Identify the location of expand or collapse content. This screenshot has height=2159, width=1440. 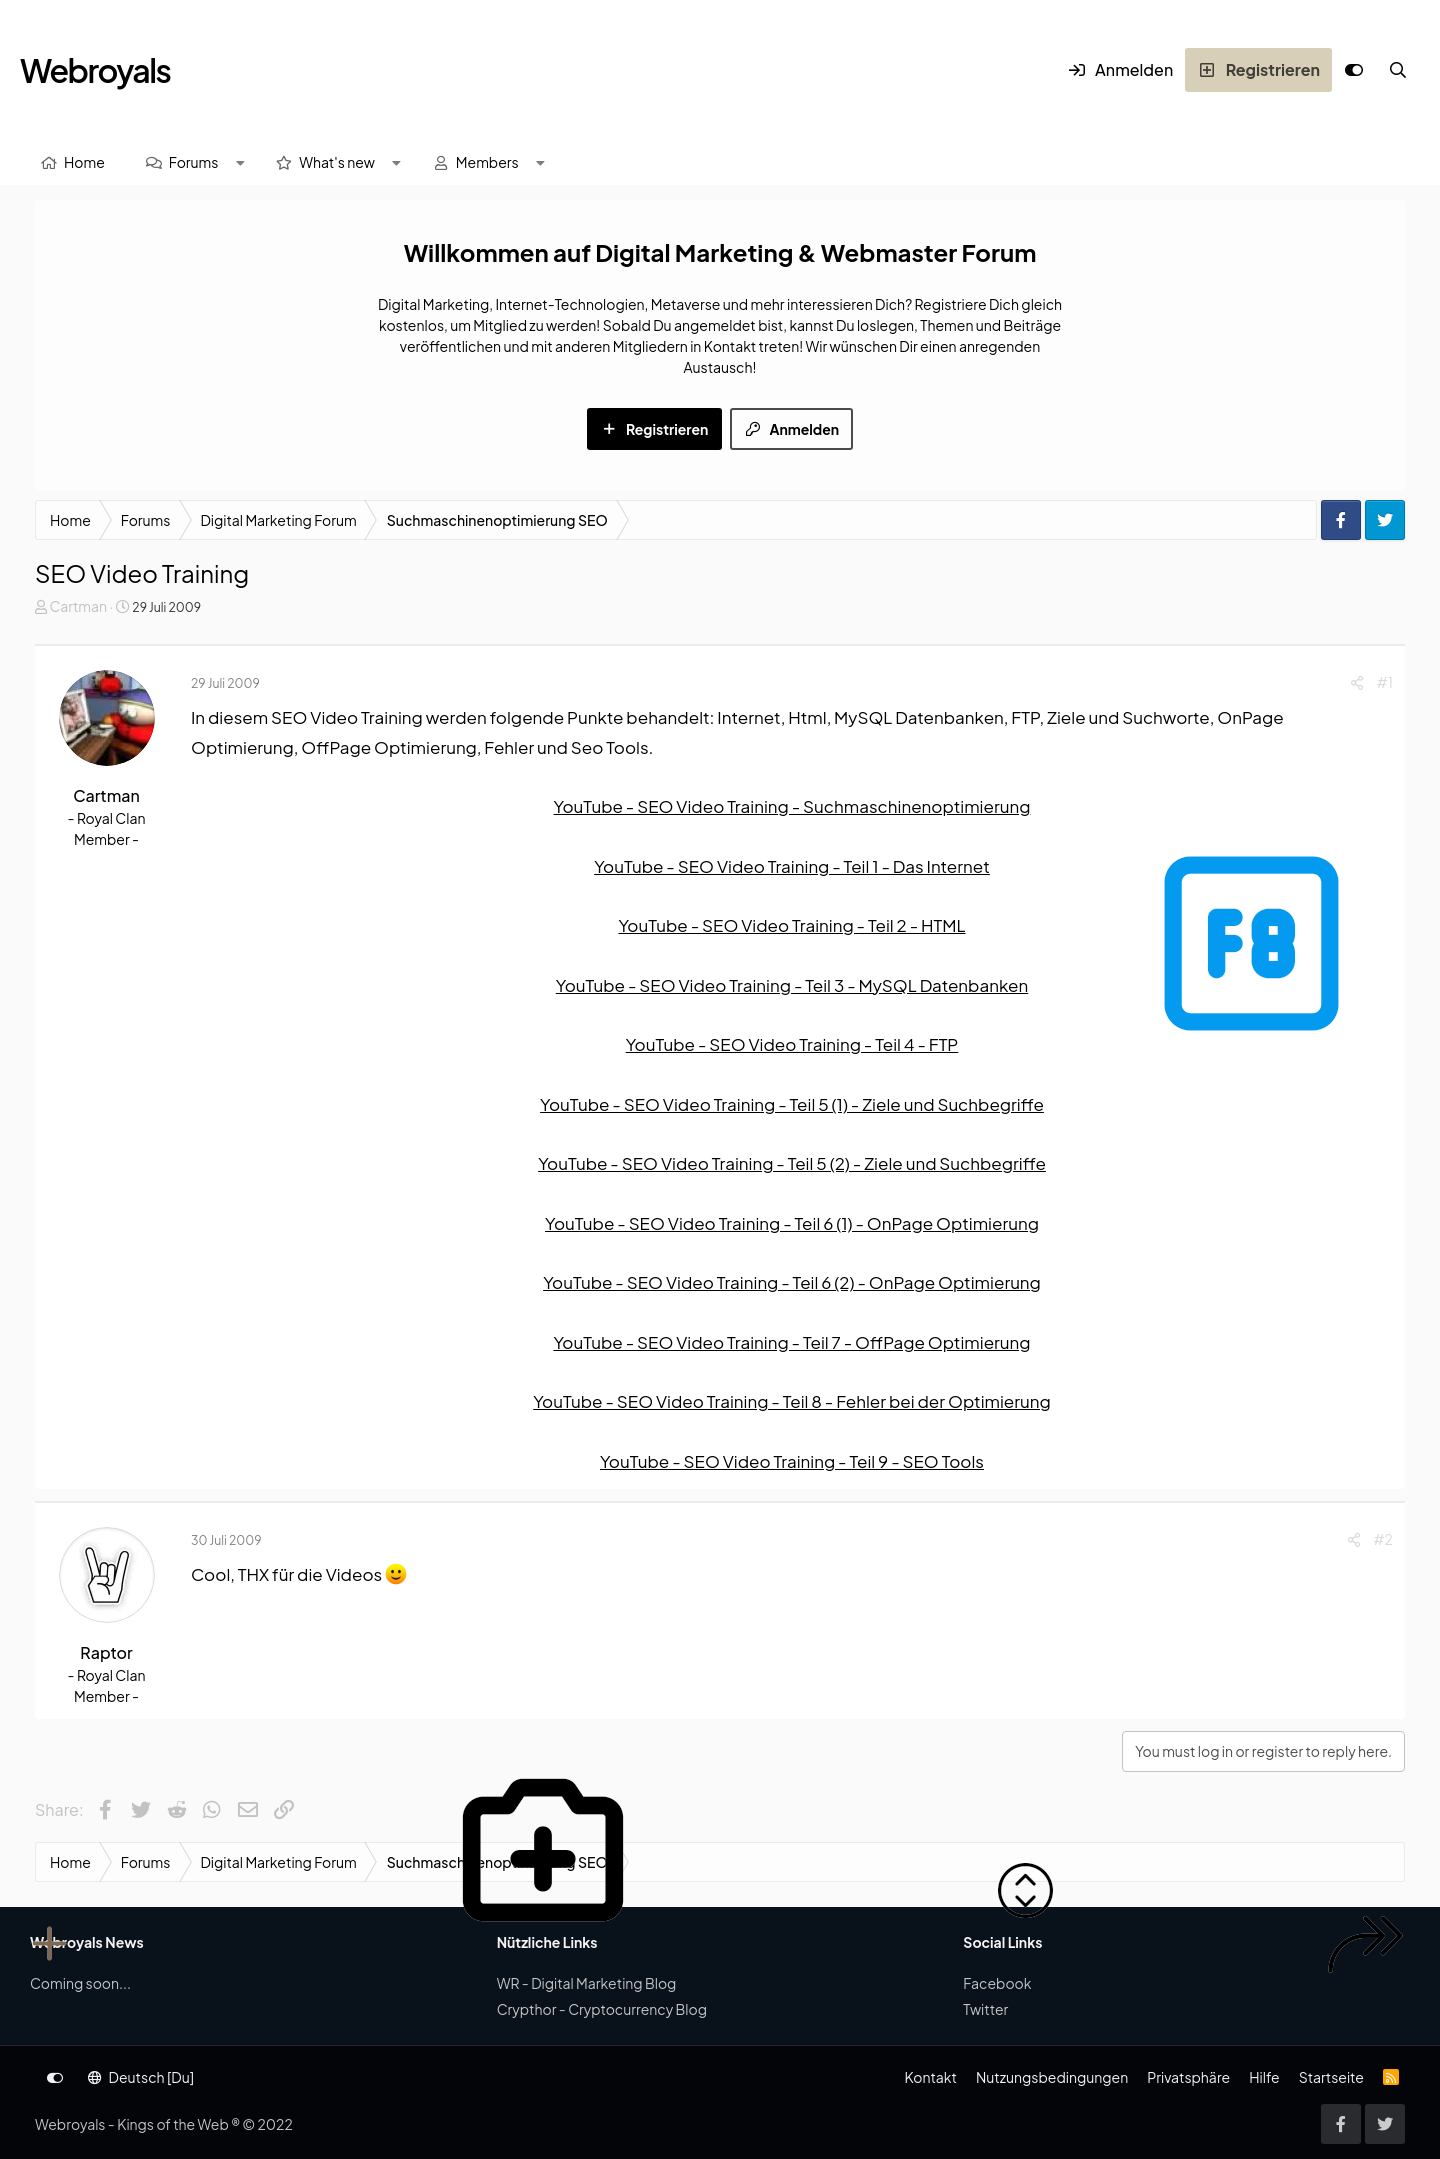
(1025, 1890).